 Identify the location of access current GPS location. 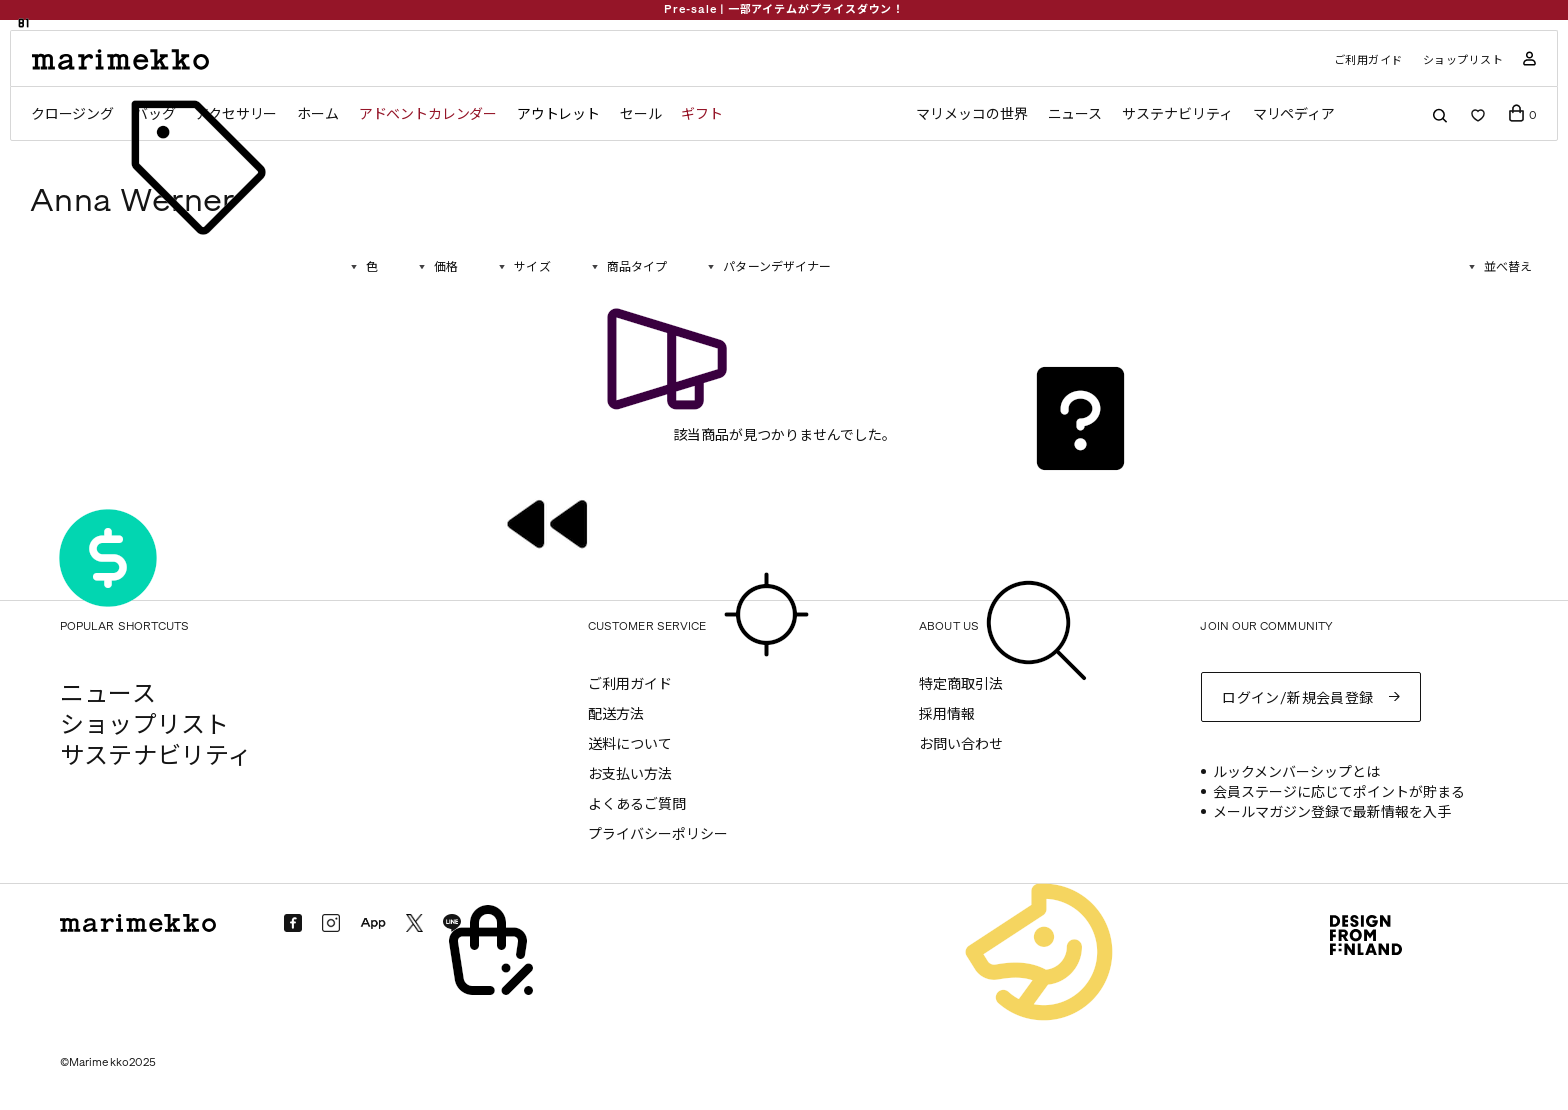
(766, 614).